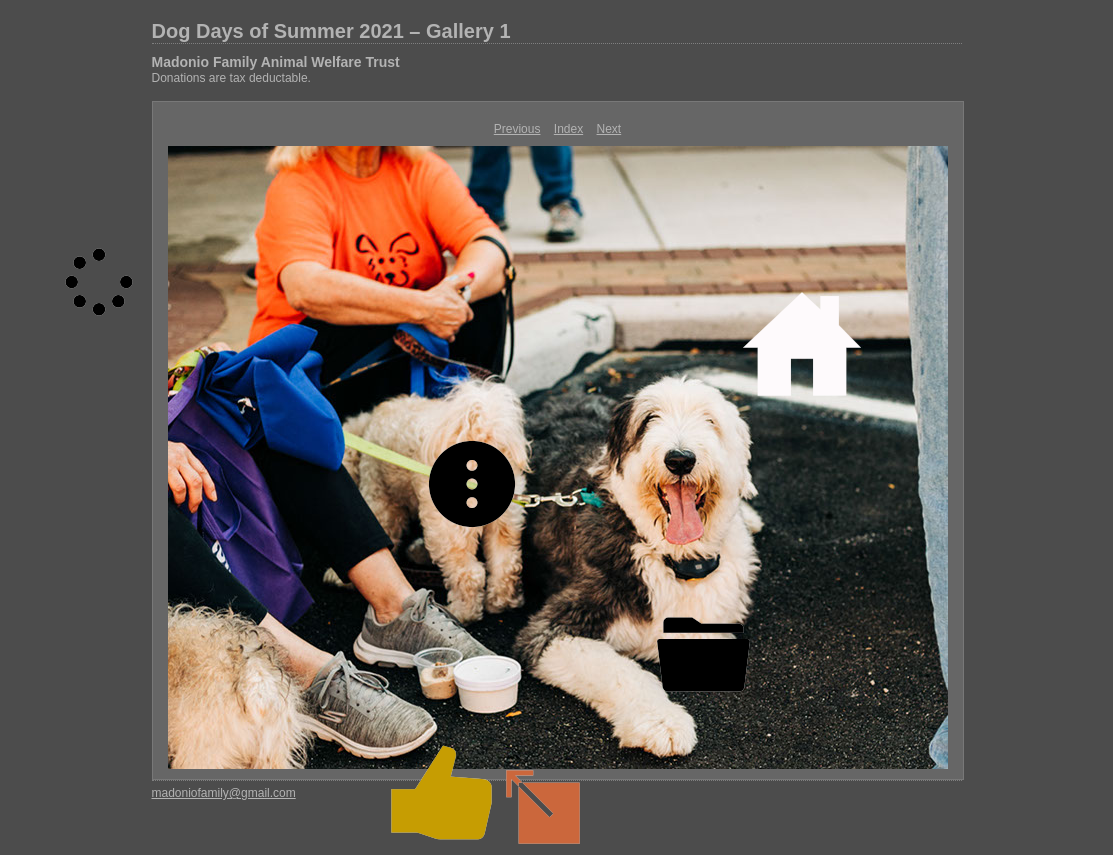  What do you see at coordinates (802, 344) in the screenshot?
I see `navigate to the home screen` at bounding box center [802, 344].